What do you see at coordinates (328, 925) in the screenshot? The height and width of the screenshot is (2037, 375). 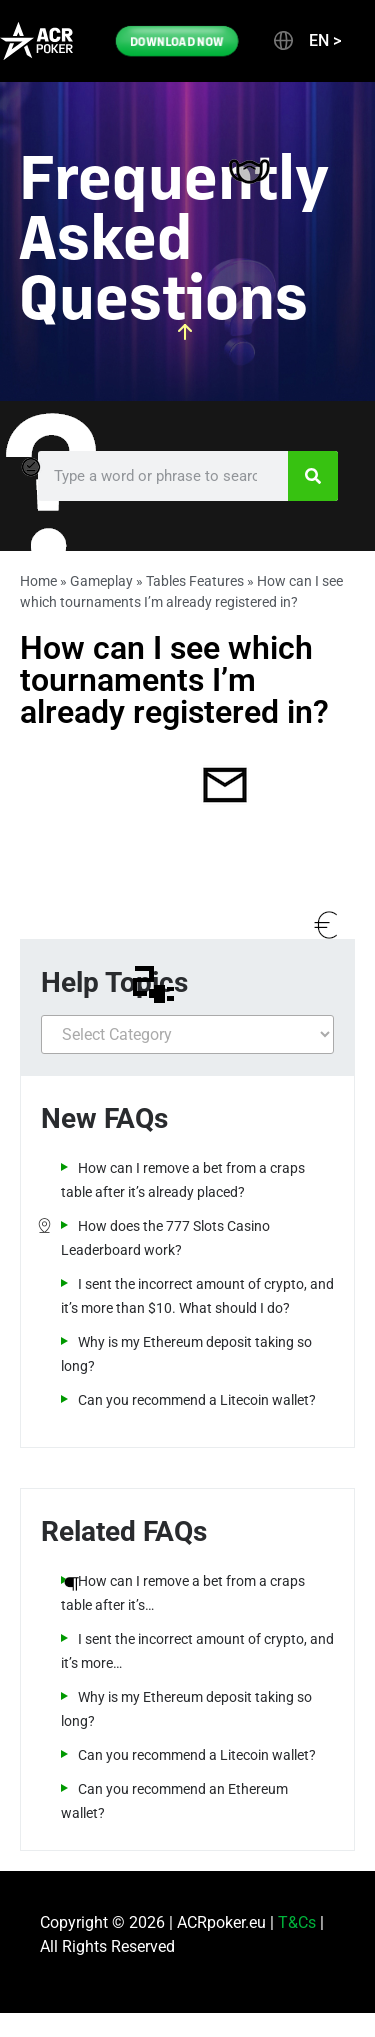 I see `view amount in euros` at bounding box center [328, 925].